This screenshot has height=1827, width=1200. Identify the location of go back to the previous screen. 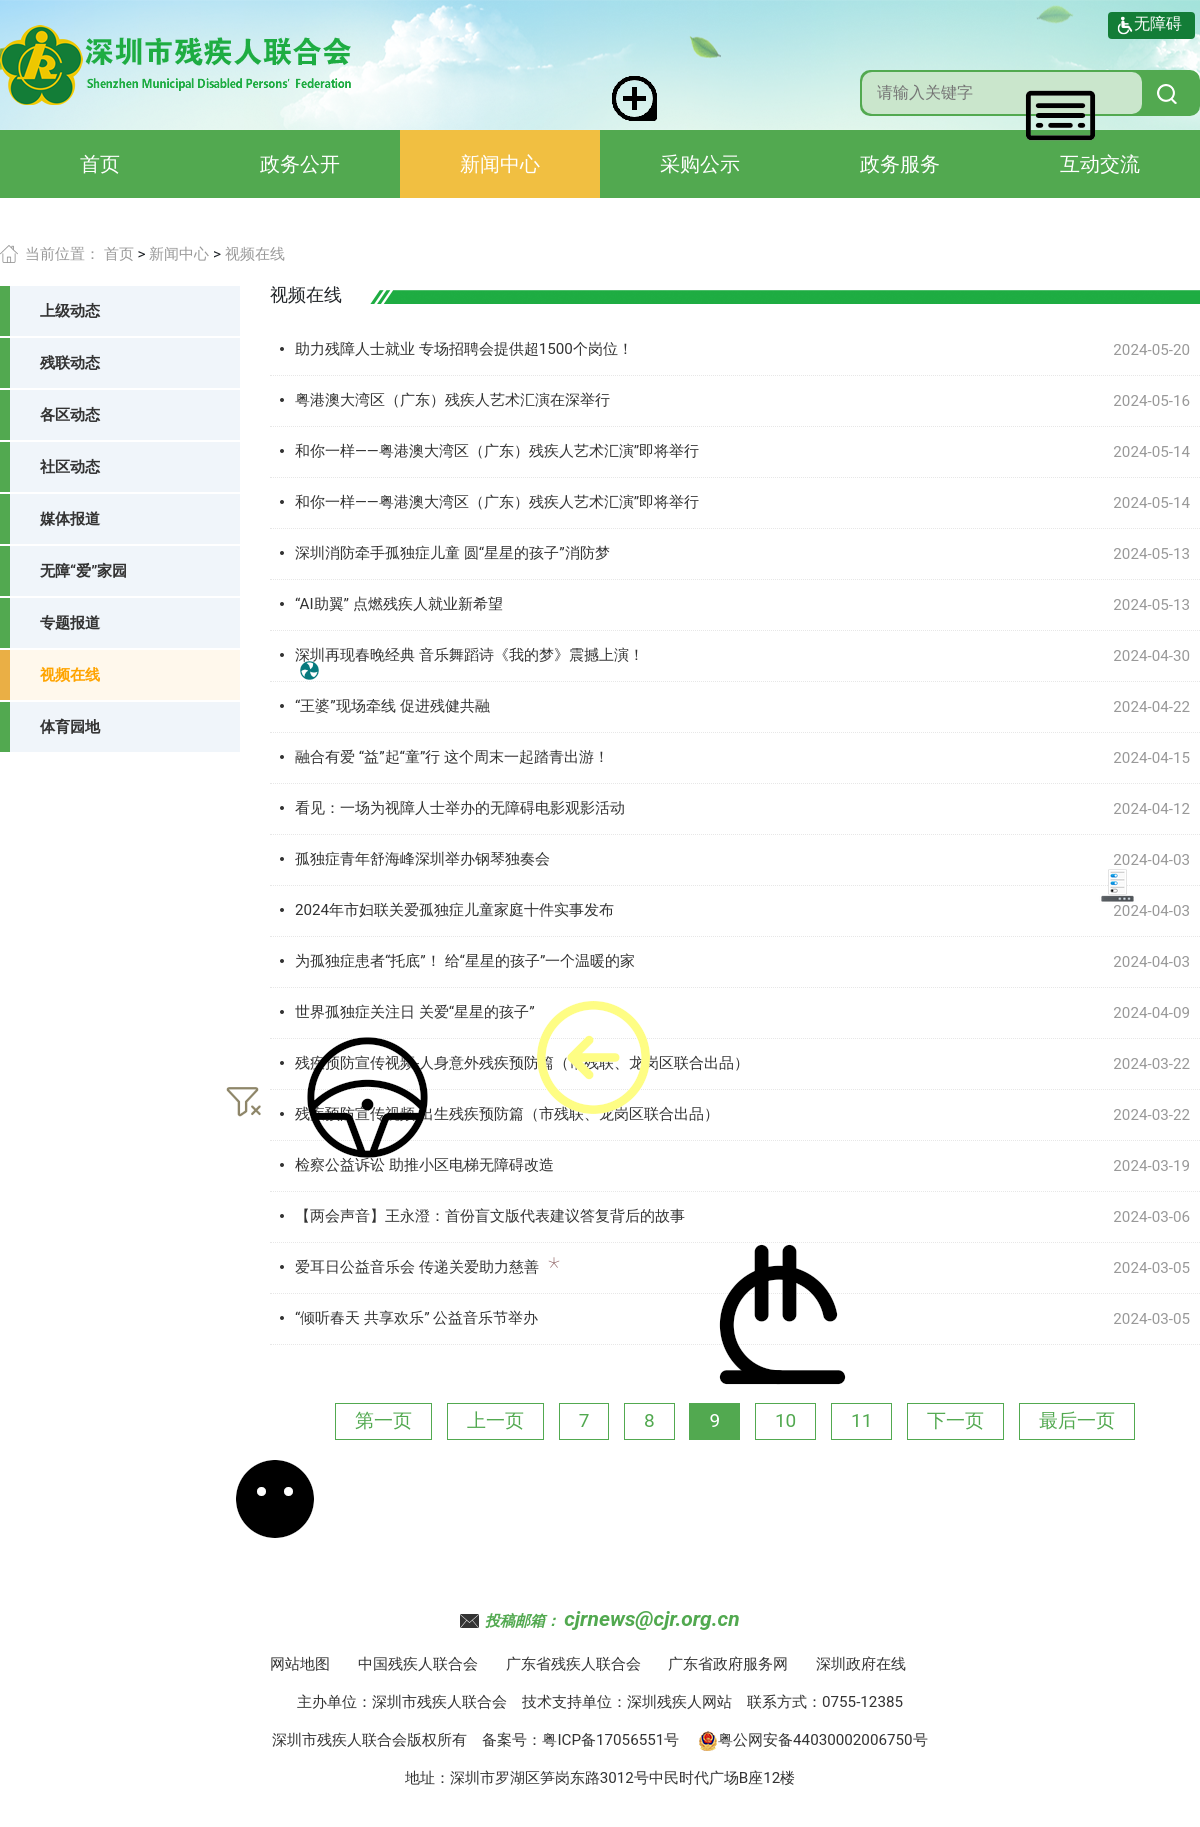
(593, 1057).